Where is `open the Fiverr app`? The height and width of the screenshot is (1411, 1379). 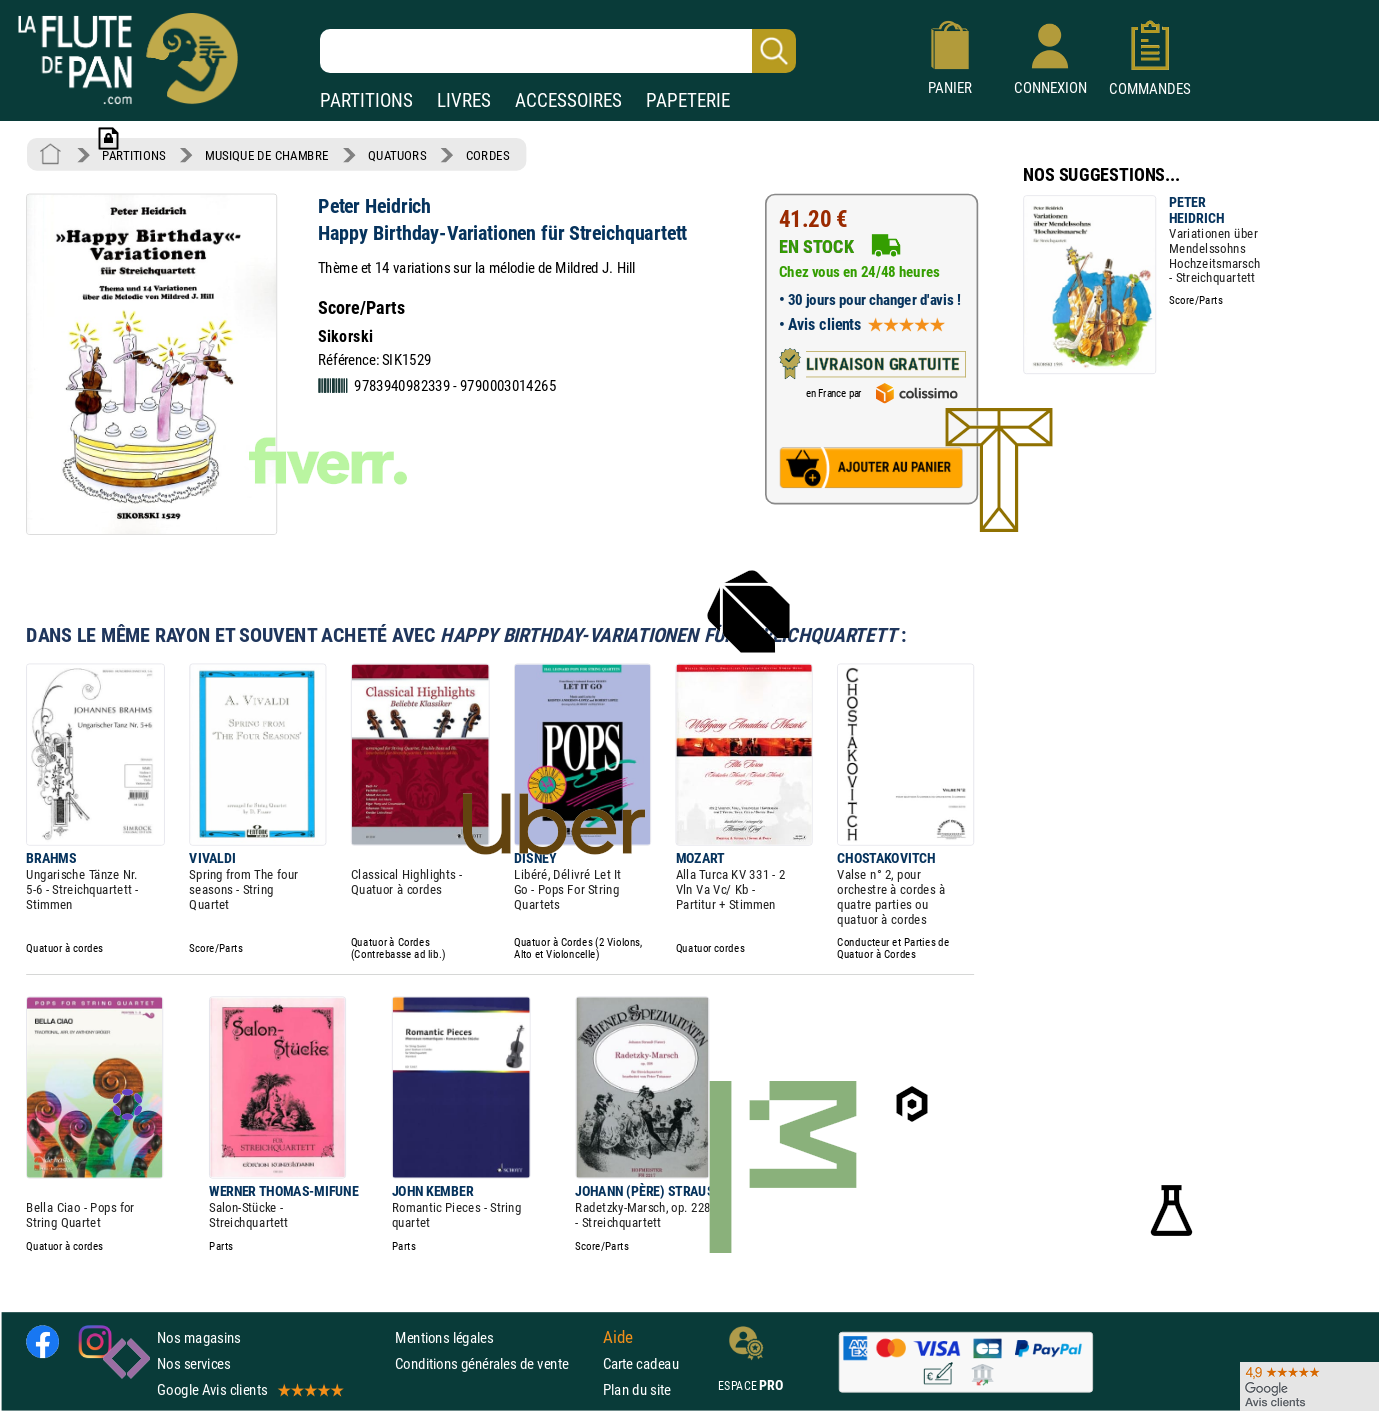
open the Fiverr app is located at coordinates (328, 461).